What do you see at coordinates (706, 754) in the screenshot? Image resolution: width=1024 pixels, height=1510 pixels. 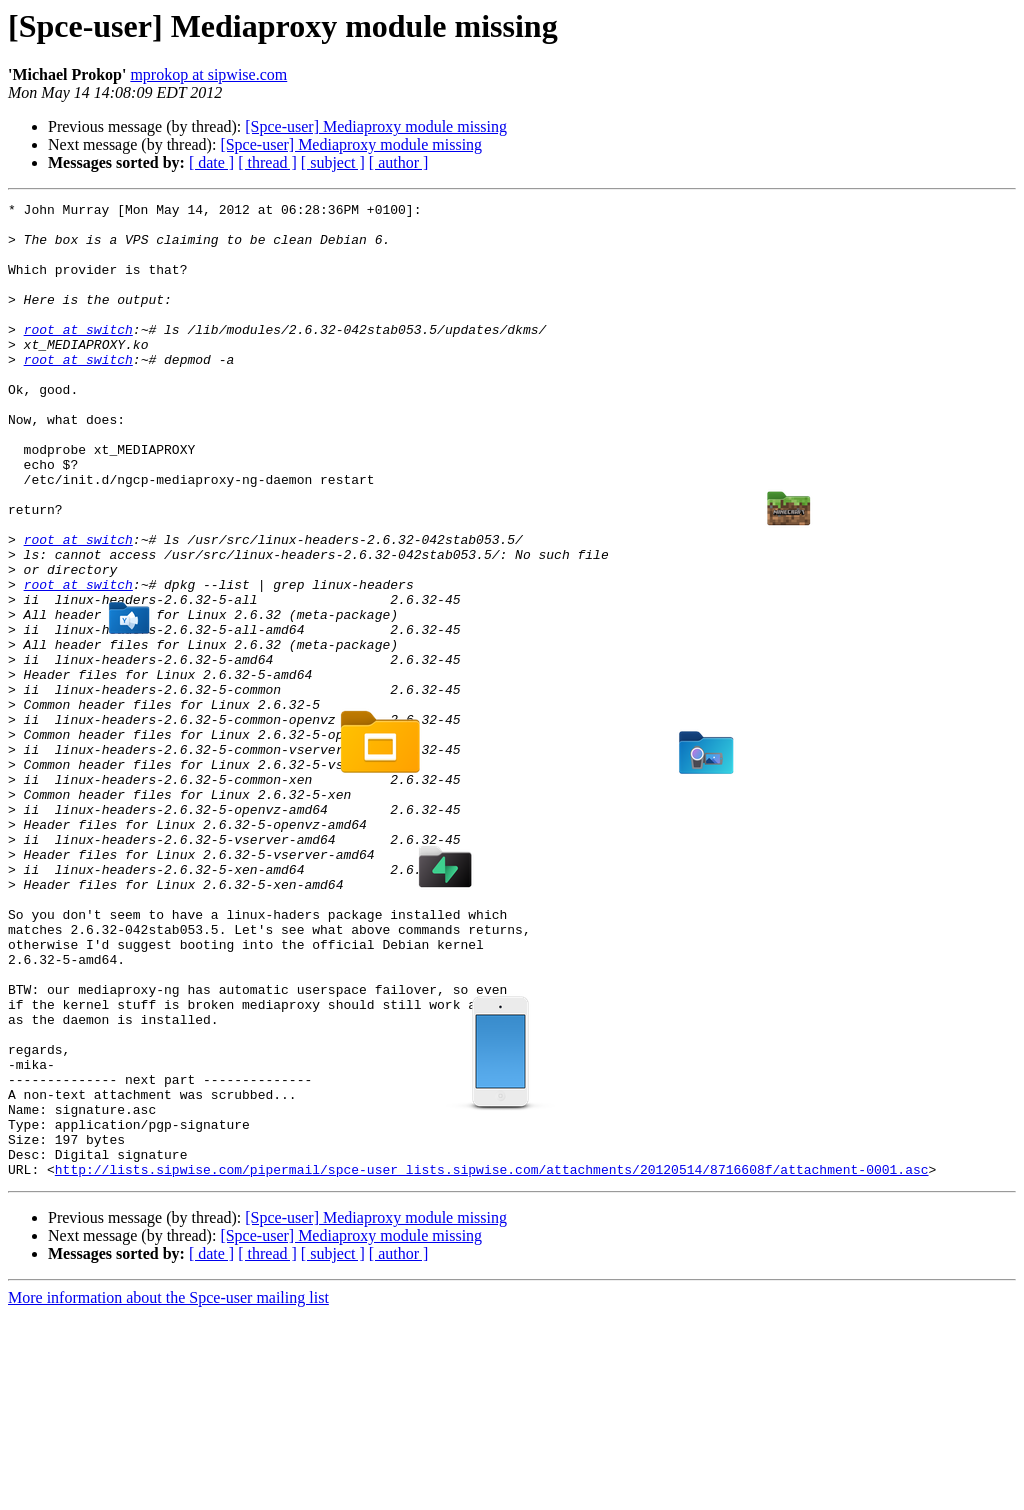 I see `open video recordings folder` at bounding box center [706, 754].